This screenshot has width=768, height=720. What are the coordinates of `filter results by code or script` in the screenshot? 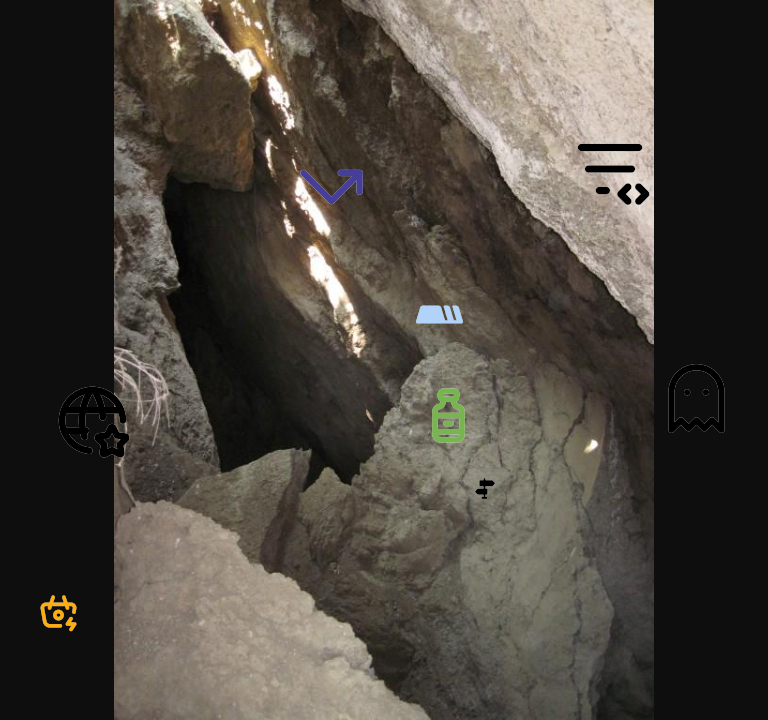 It's located at (610, 169).